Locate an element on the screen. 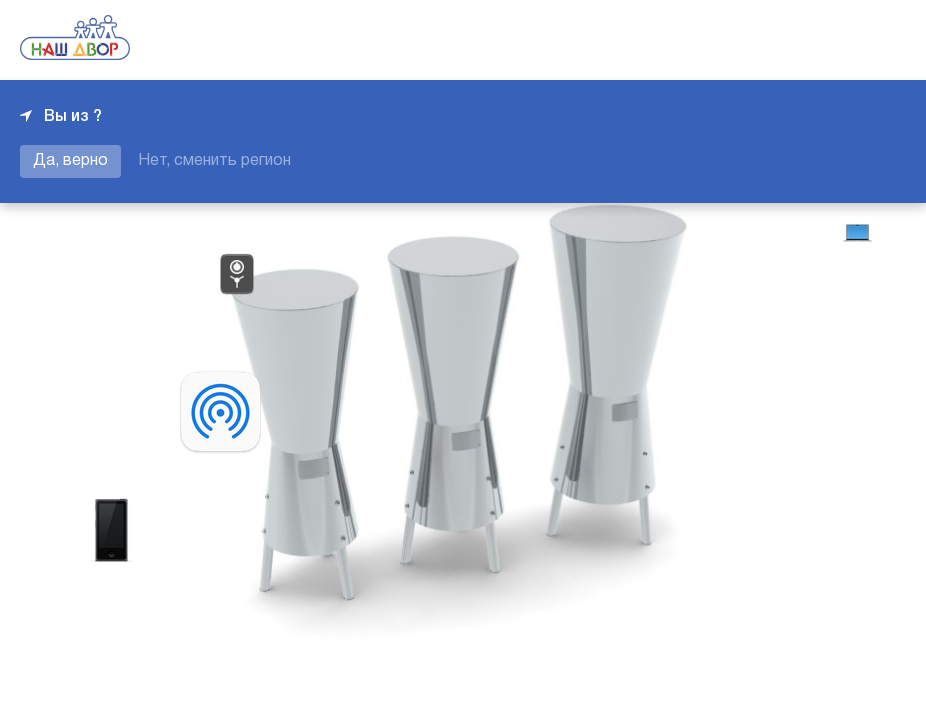 This screenshot has width=926, height=720. iPod nano device connected to your system is located at coordinates (111, 530).